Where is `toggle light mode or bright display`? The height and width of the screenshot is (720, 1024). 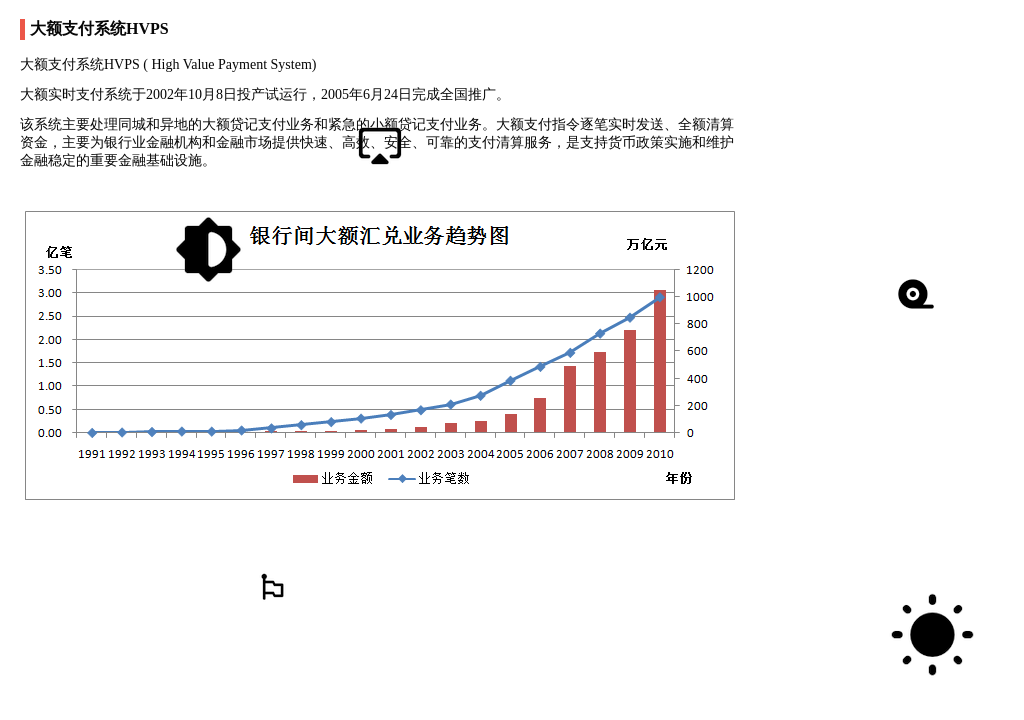
toggle light mode or bright display is located at coordinates (932, 636).